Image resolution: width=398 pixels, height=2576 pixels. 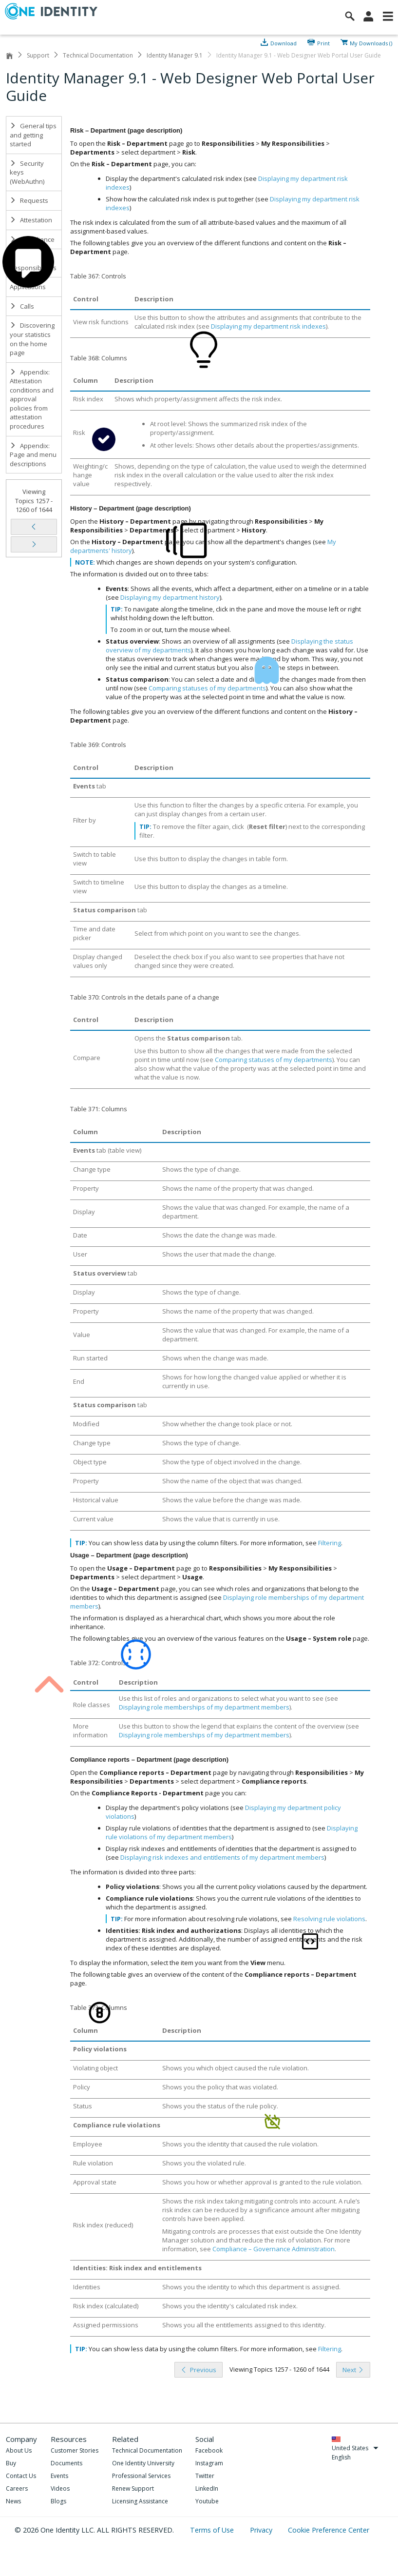 I want to click on indicates a closed issue in the activity feed, so click(x=104, y=439).